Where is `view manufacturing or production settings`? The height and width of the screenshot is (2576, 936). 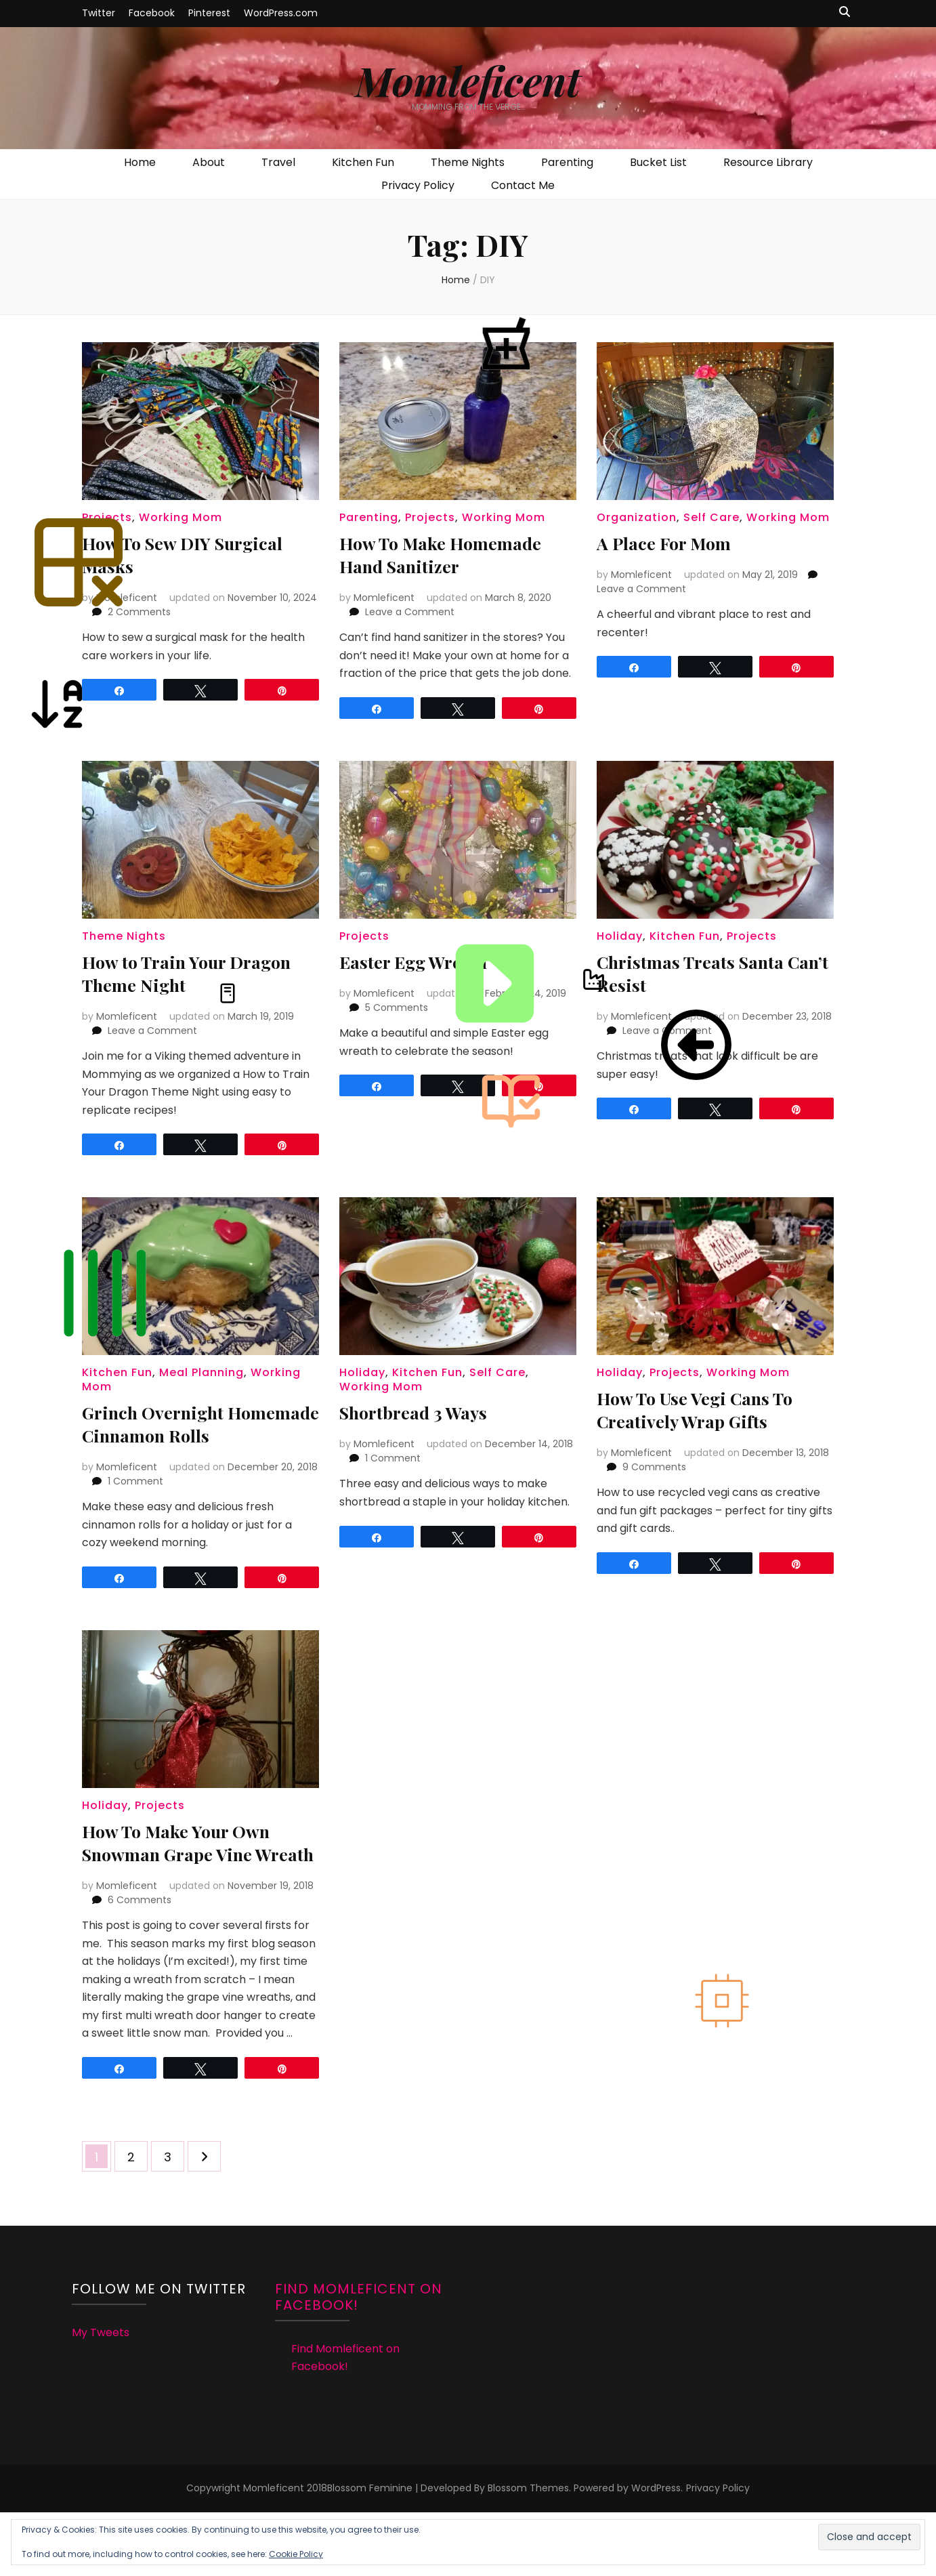
view manufacturing or production settings is located at coordinates (593, 979).